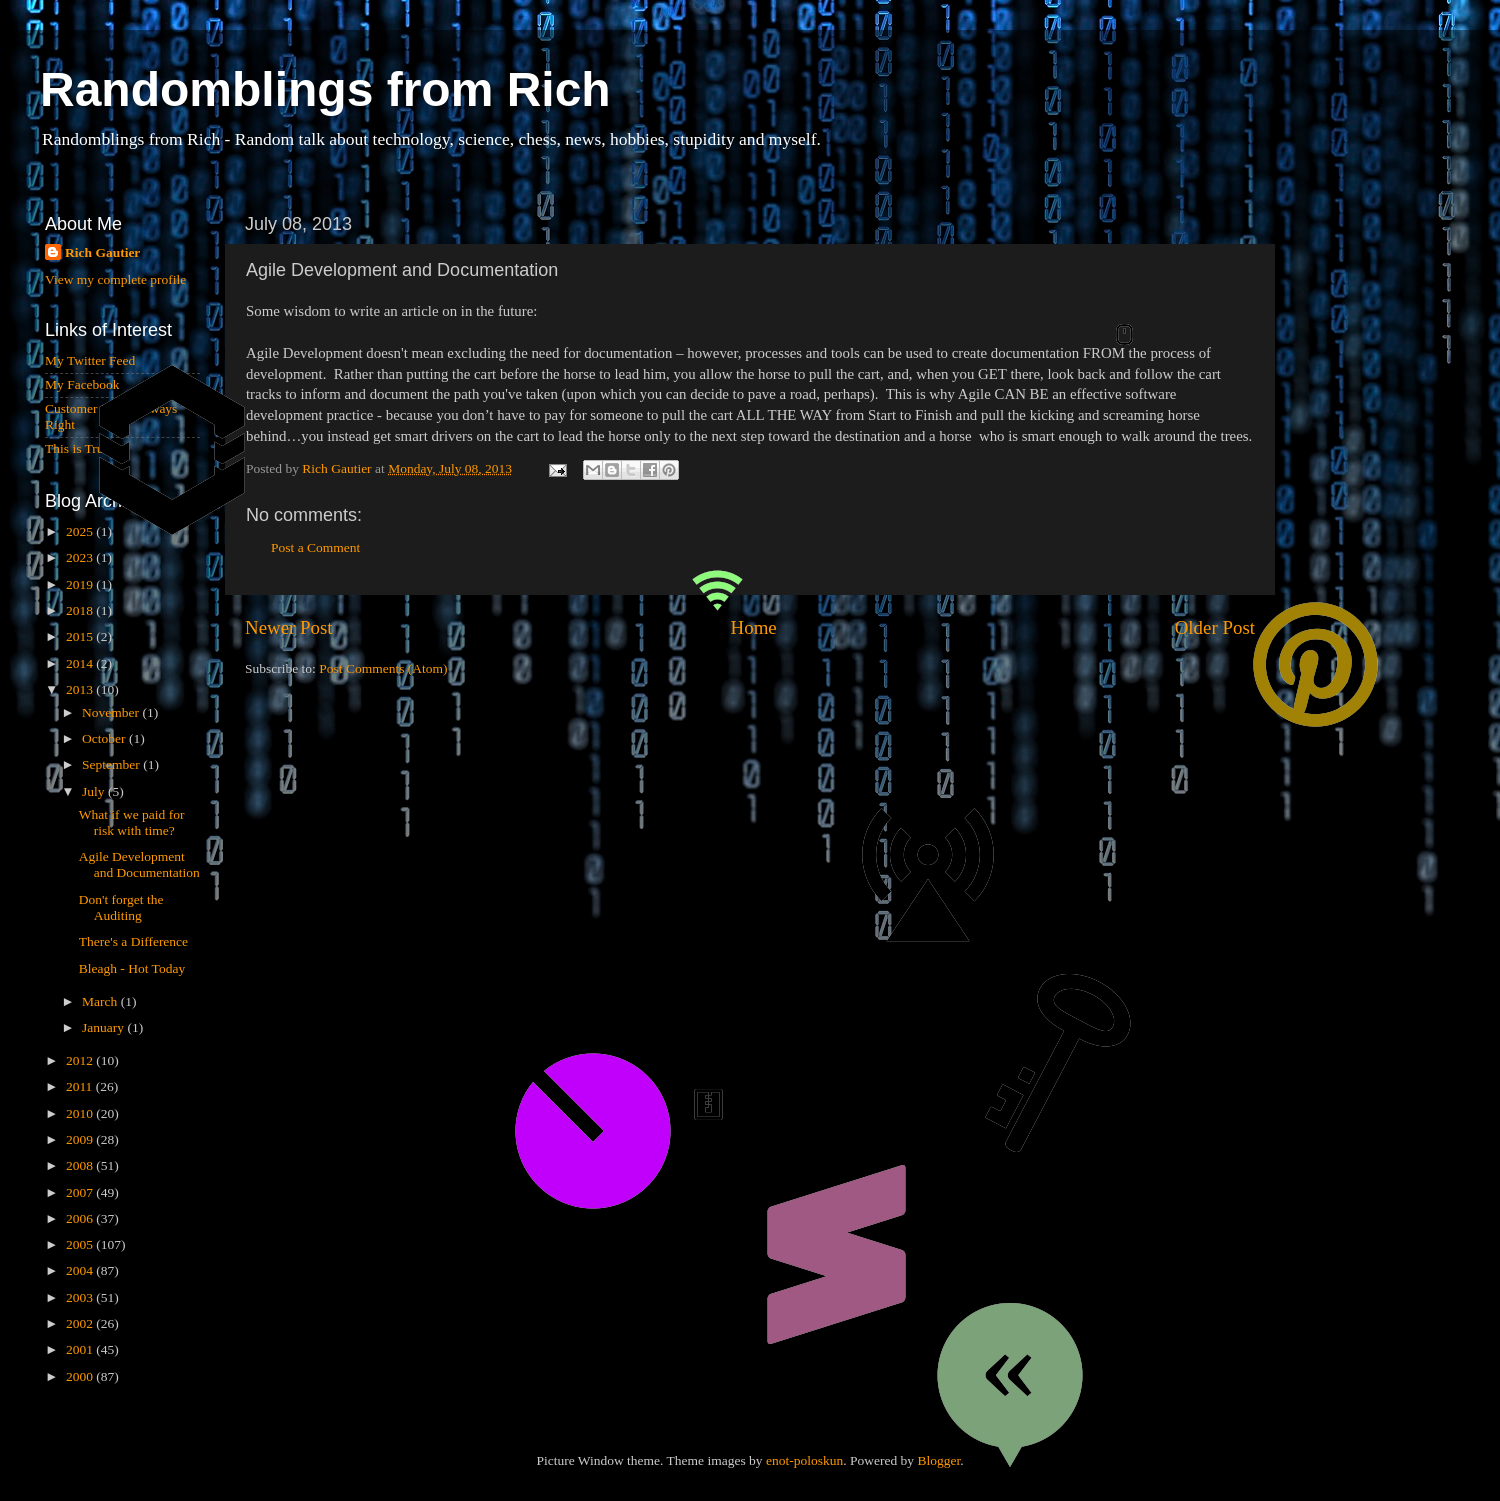 This screenshot has width=1500, height=1501. Describe the element at coordinates (717, 590) in the screenshot. I see `indicates active wifi connection` at that location.